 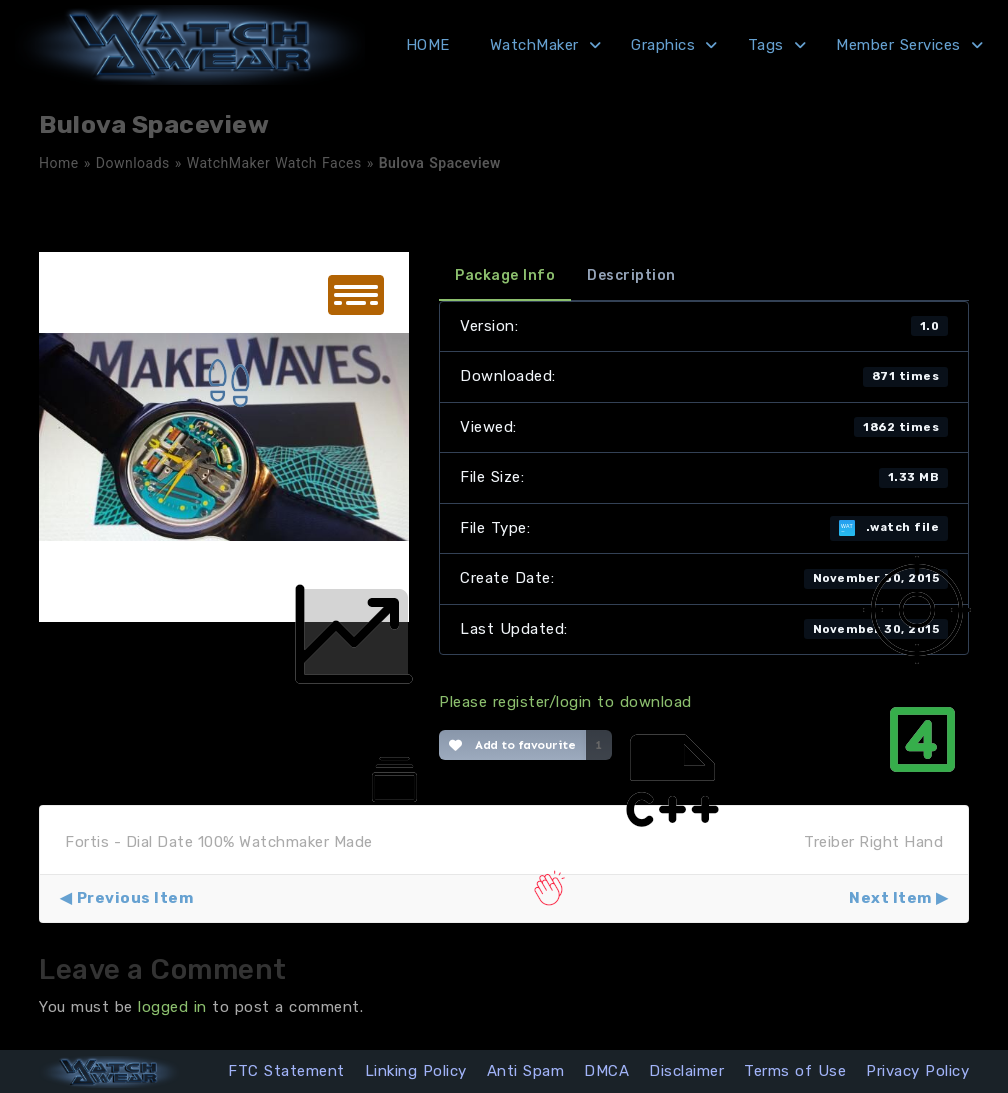 I want to click on applaud or show appreciation for content, so click(x=549, y=888).